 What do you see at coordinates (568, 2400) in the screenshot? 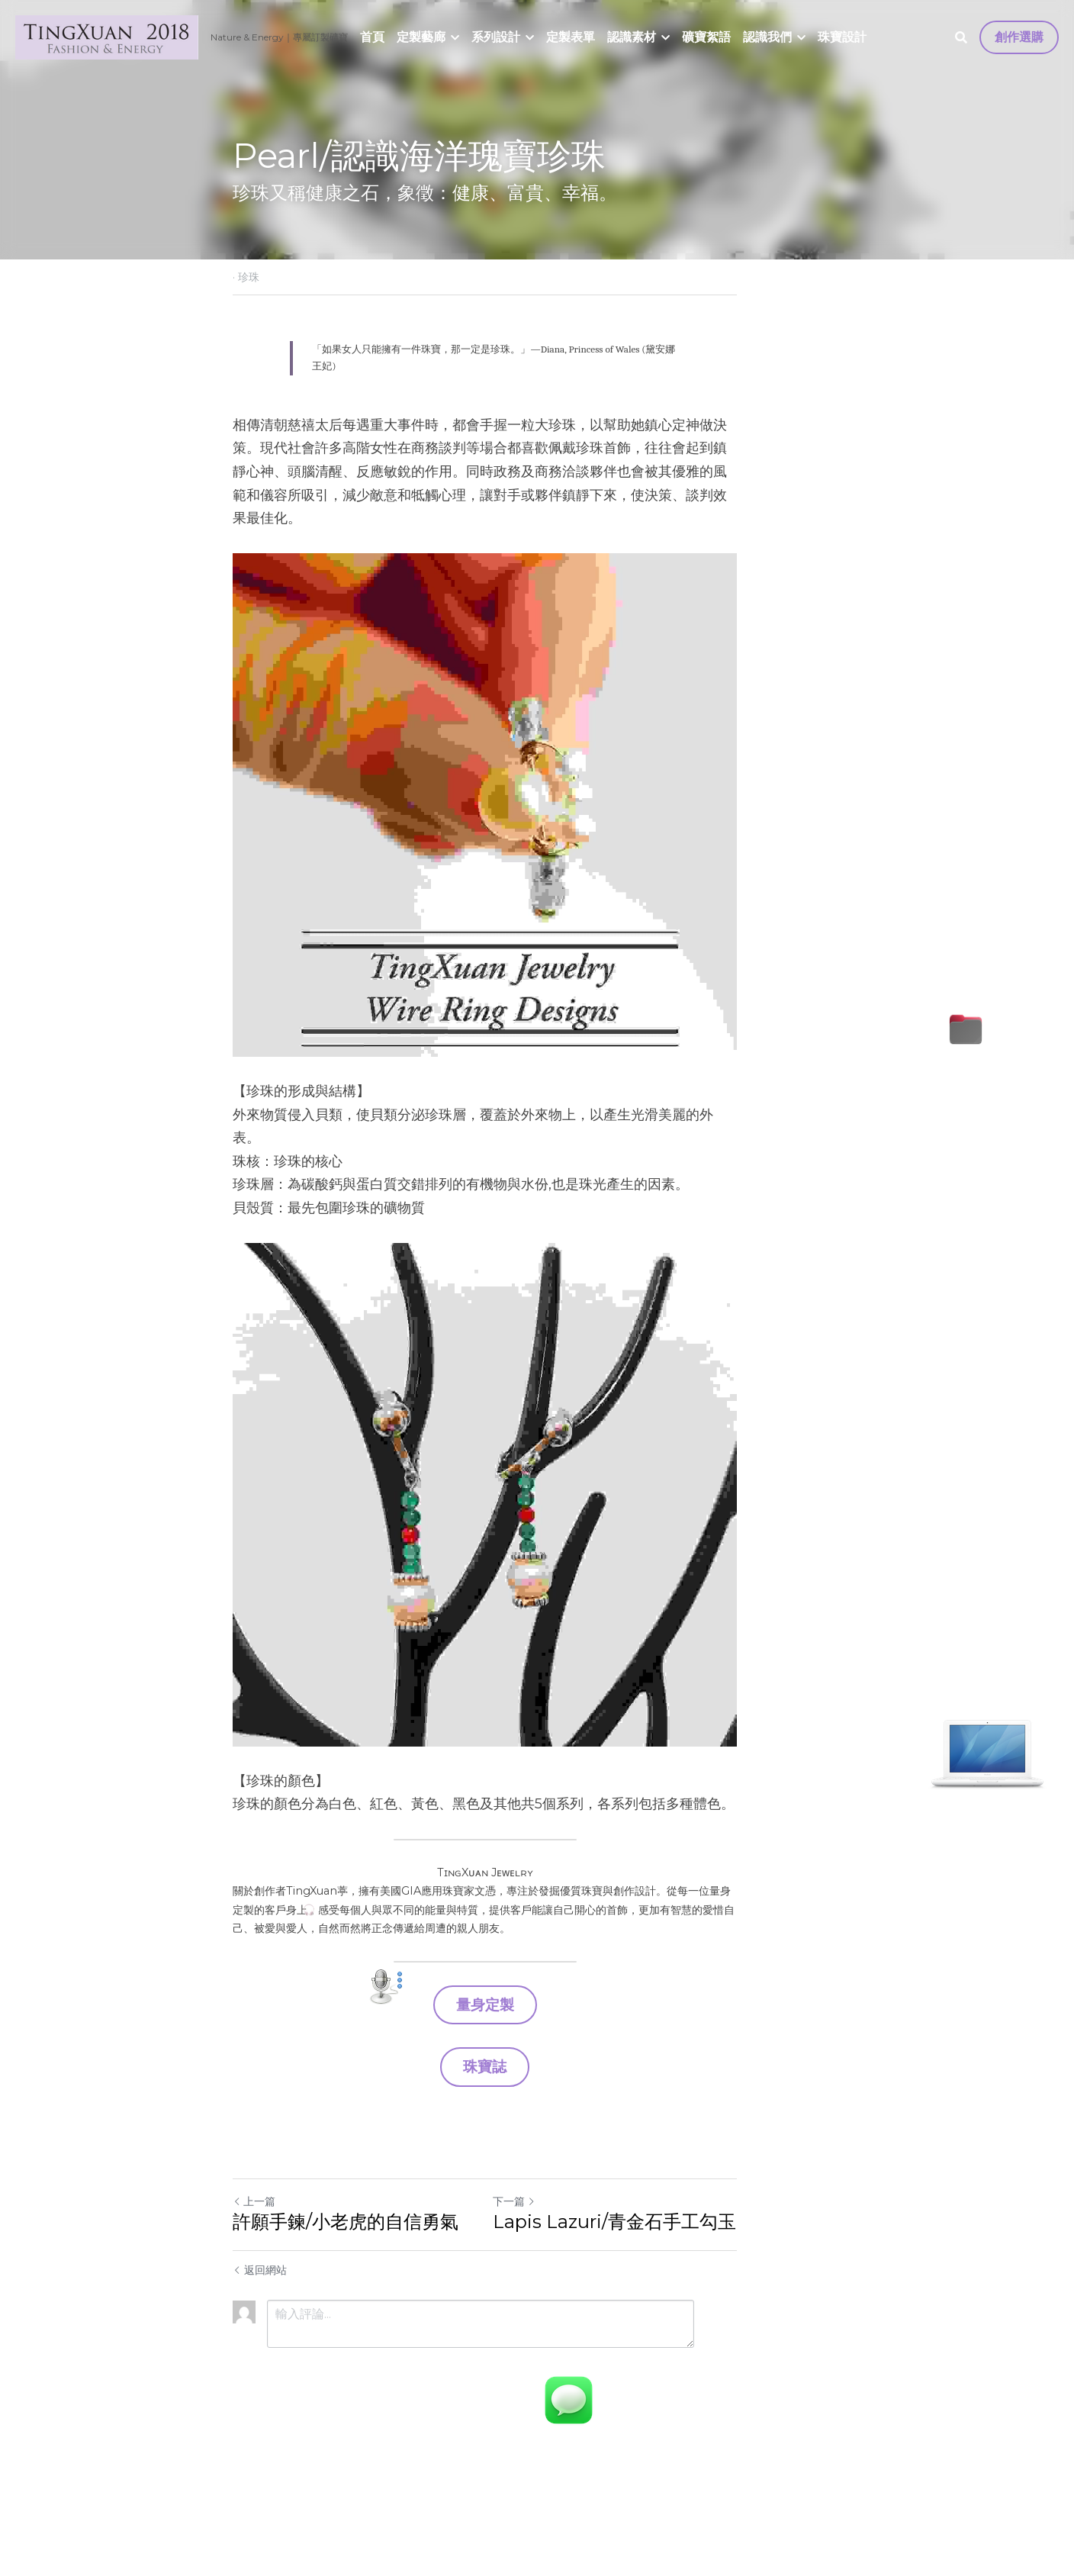
I see `open the messages app` at bounding box center [568, 2400].